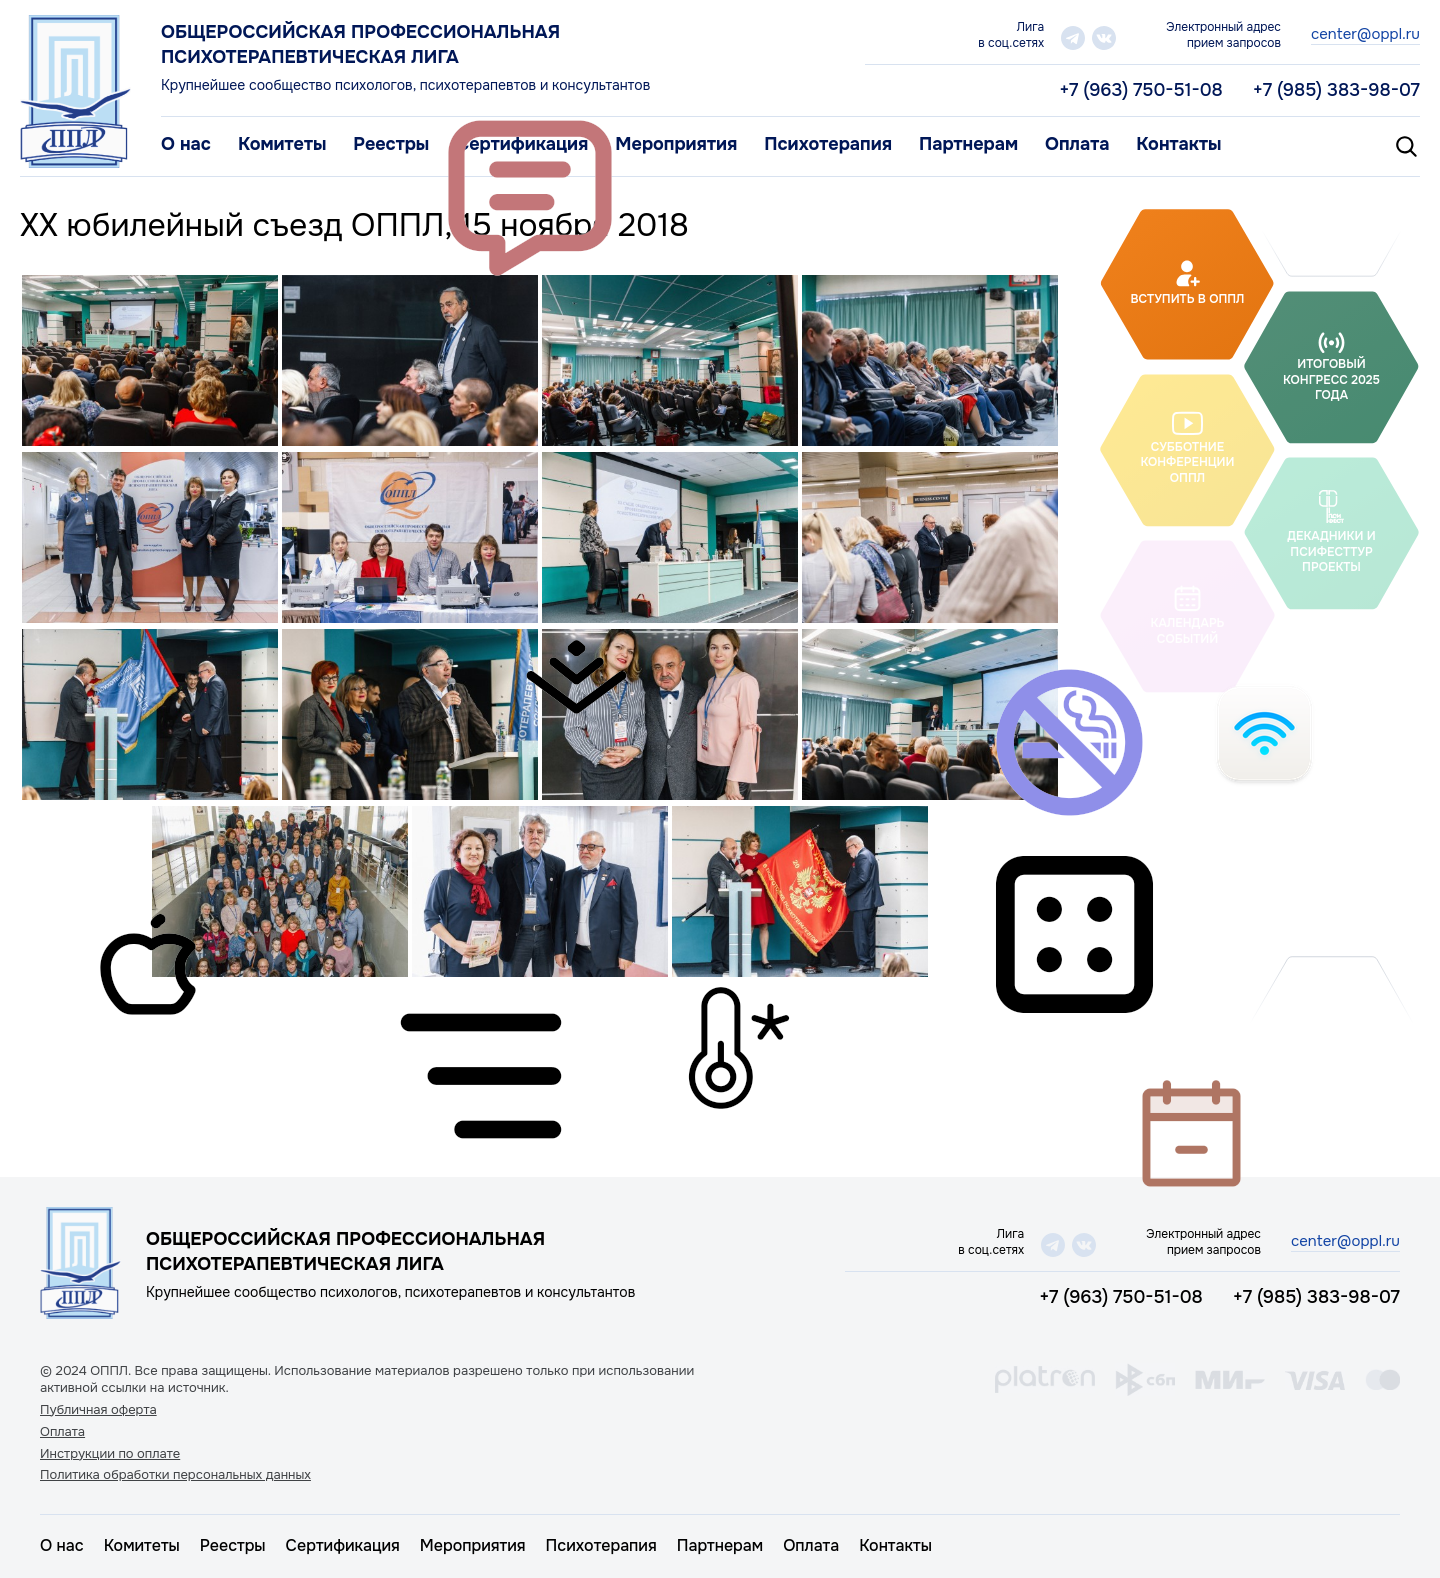 The width and height of the screenshot is (1440, 1578). I want to click on open messaging or chat, so click(530, 194).